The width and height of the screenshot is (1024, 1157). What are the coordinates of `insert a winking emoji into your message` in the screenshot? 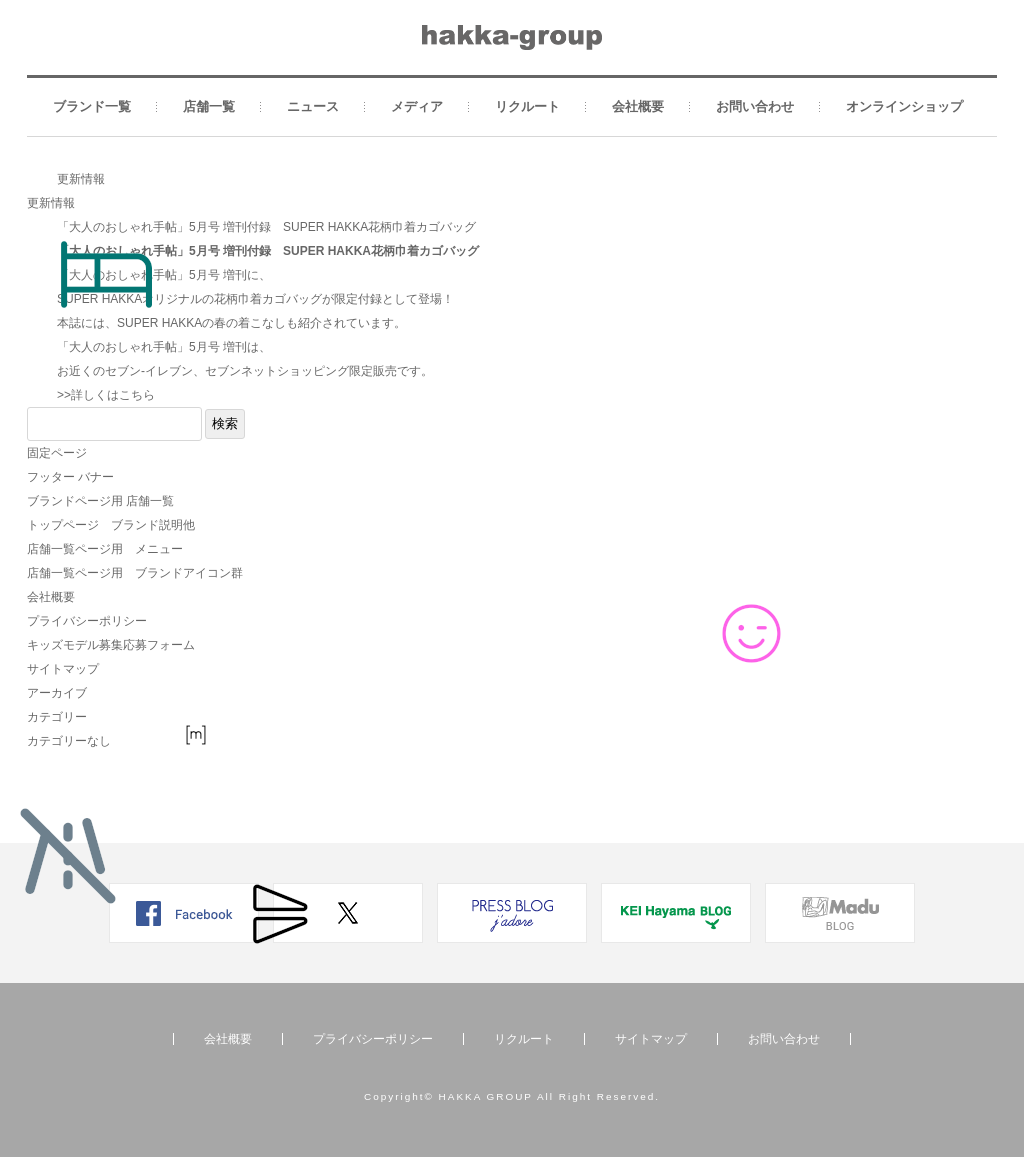 It's located at (751, 633).